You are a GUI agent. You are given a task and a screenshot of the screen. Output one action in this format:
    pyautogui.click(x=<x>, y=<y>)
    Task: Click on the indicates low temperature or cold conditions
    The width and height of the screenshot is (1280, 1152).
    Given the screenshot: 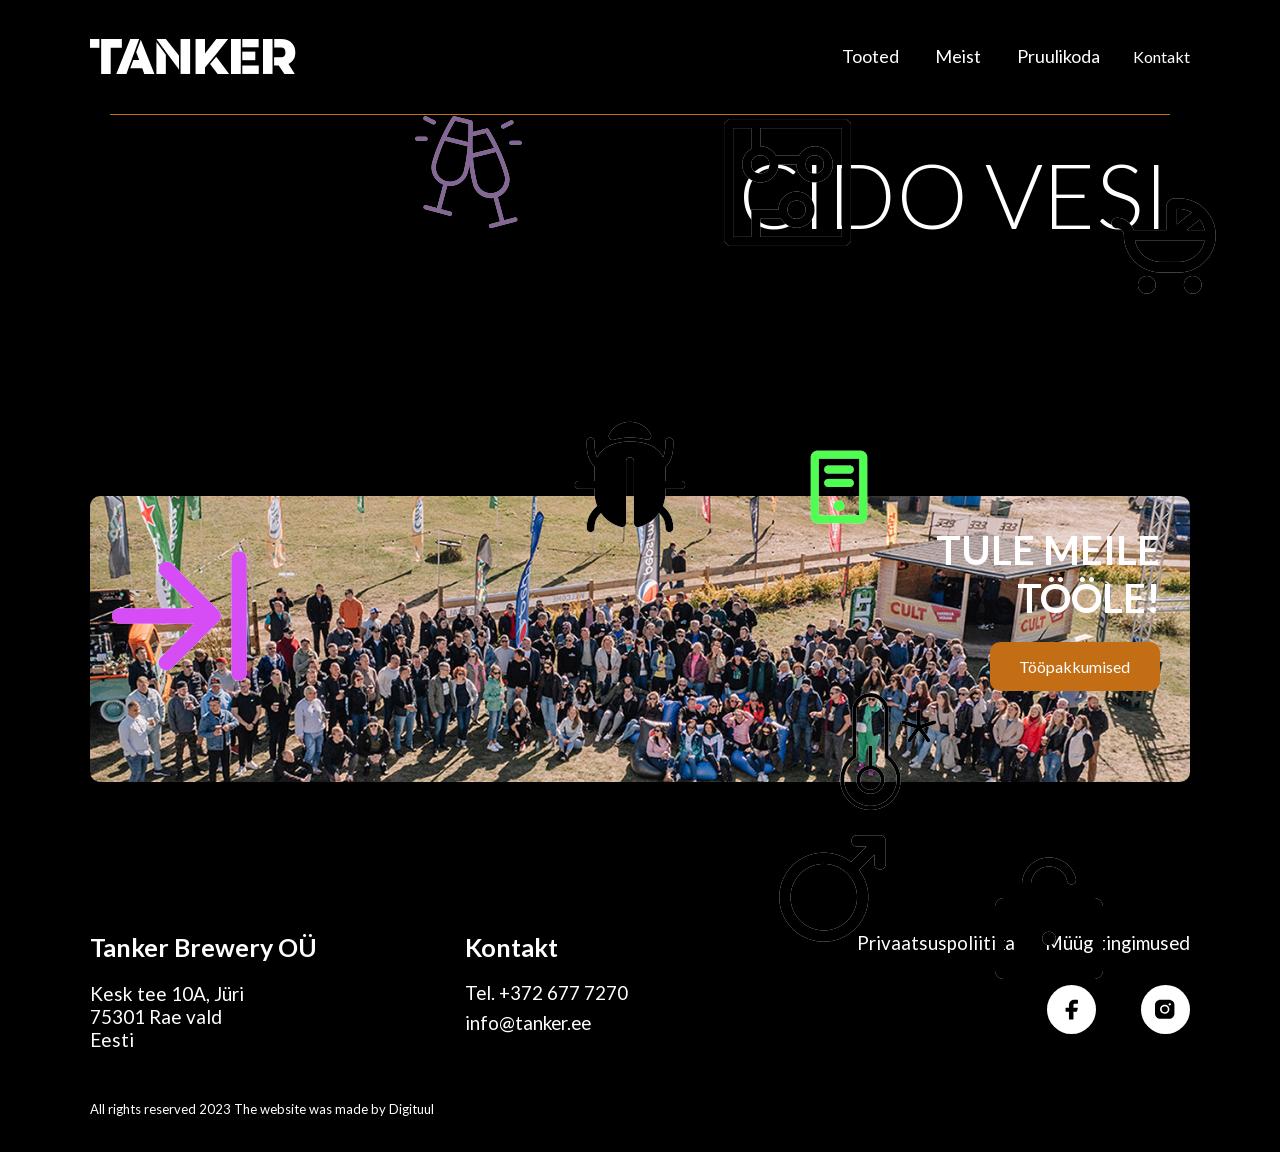 What is the action you would take?
    pyautogui.click(x=874, y=751)
    